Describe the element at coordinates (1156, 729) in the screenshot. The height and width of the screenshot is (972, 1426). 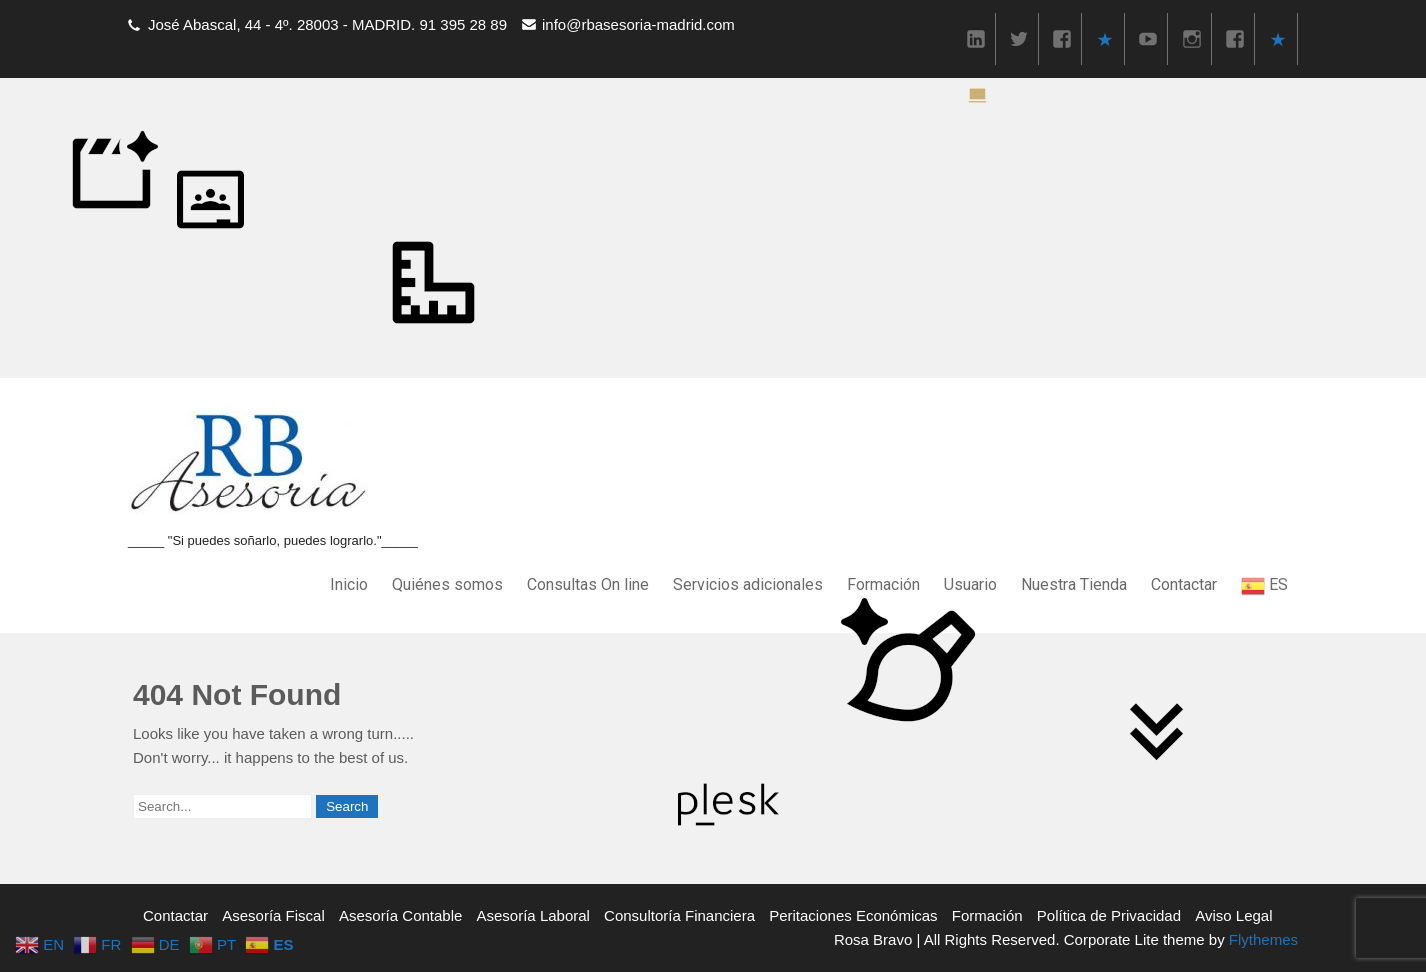
I see `scroll down to see more content` at that location.